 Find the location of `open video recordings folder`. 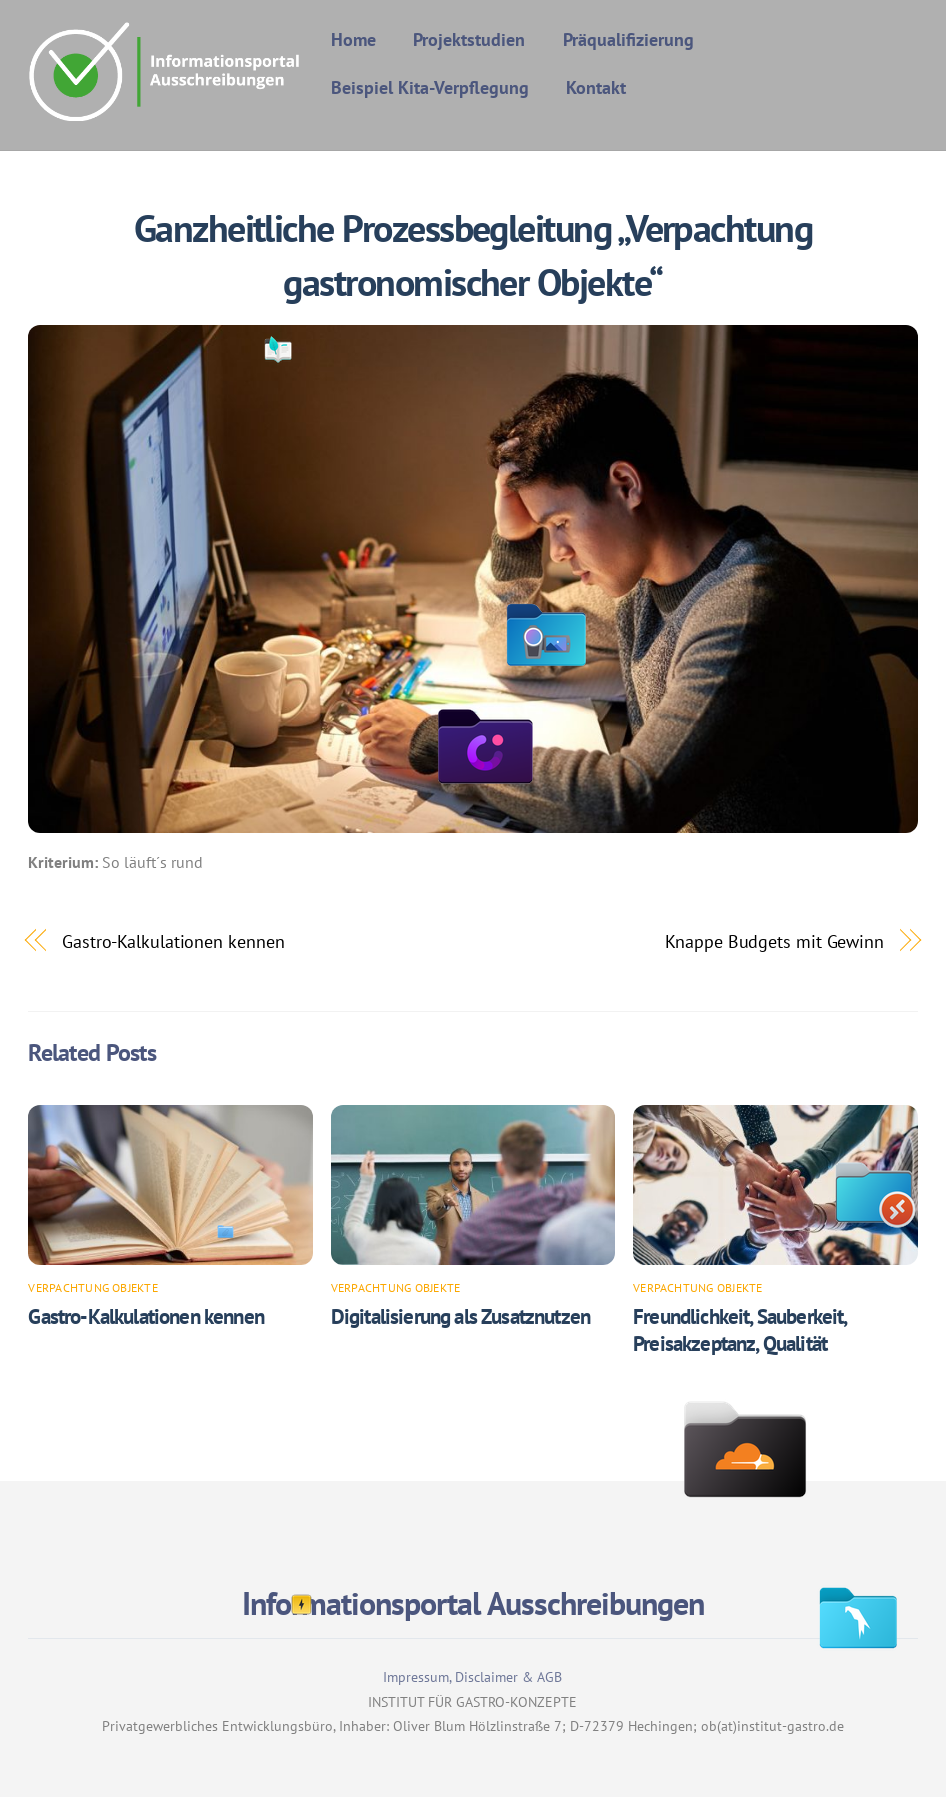

open video recordings folder is located at coordinates (546, 637).